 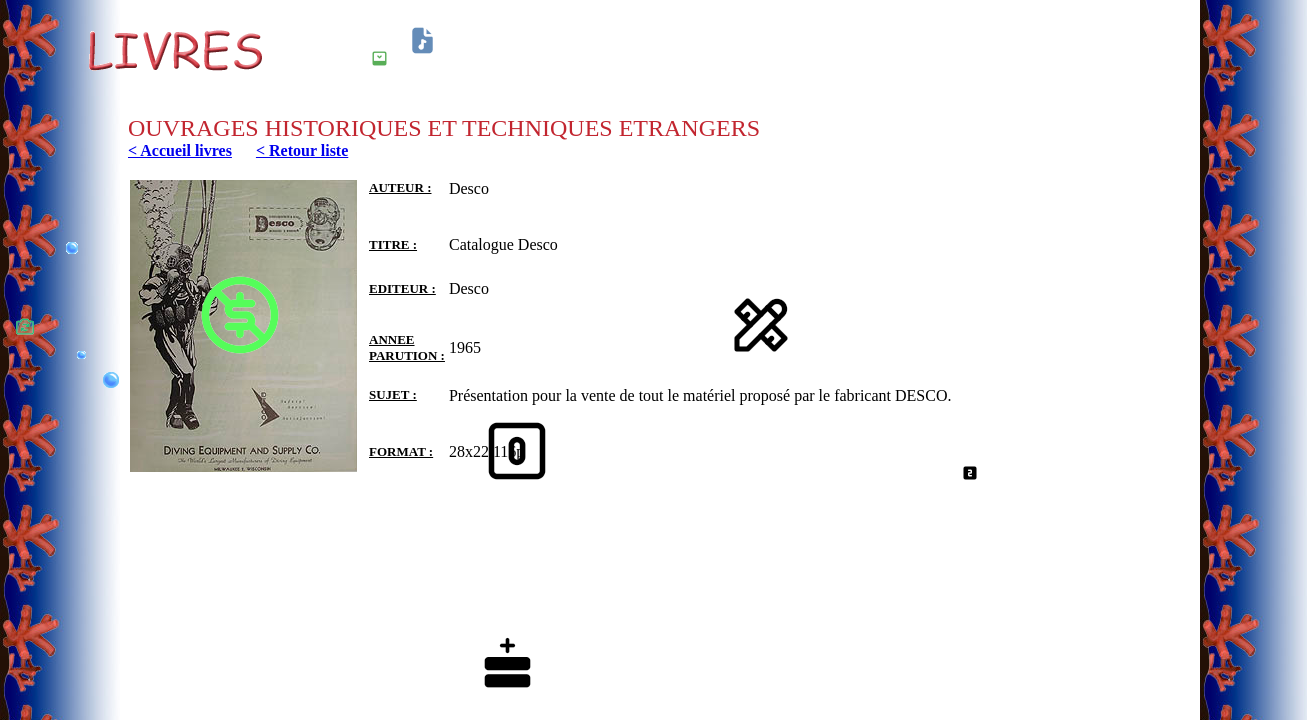 What do you see at coordinates (379, 58) in the screenshot?
I see `collapse the bottom navigation bar` at bounding box center [379, 58].